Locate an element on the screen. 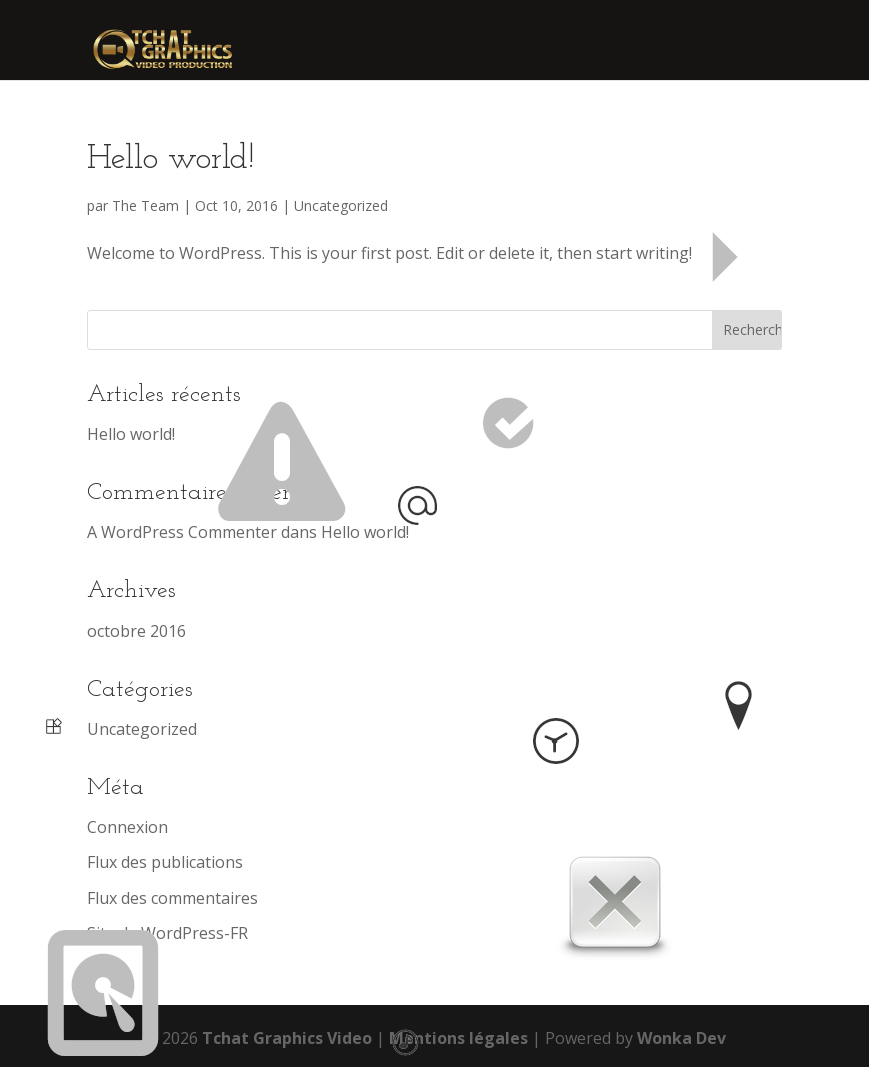  indicates a warning or caution in a dialog is located at coordinates (282, 465).